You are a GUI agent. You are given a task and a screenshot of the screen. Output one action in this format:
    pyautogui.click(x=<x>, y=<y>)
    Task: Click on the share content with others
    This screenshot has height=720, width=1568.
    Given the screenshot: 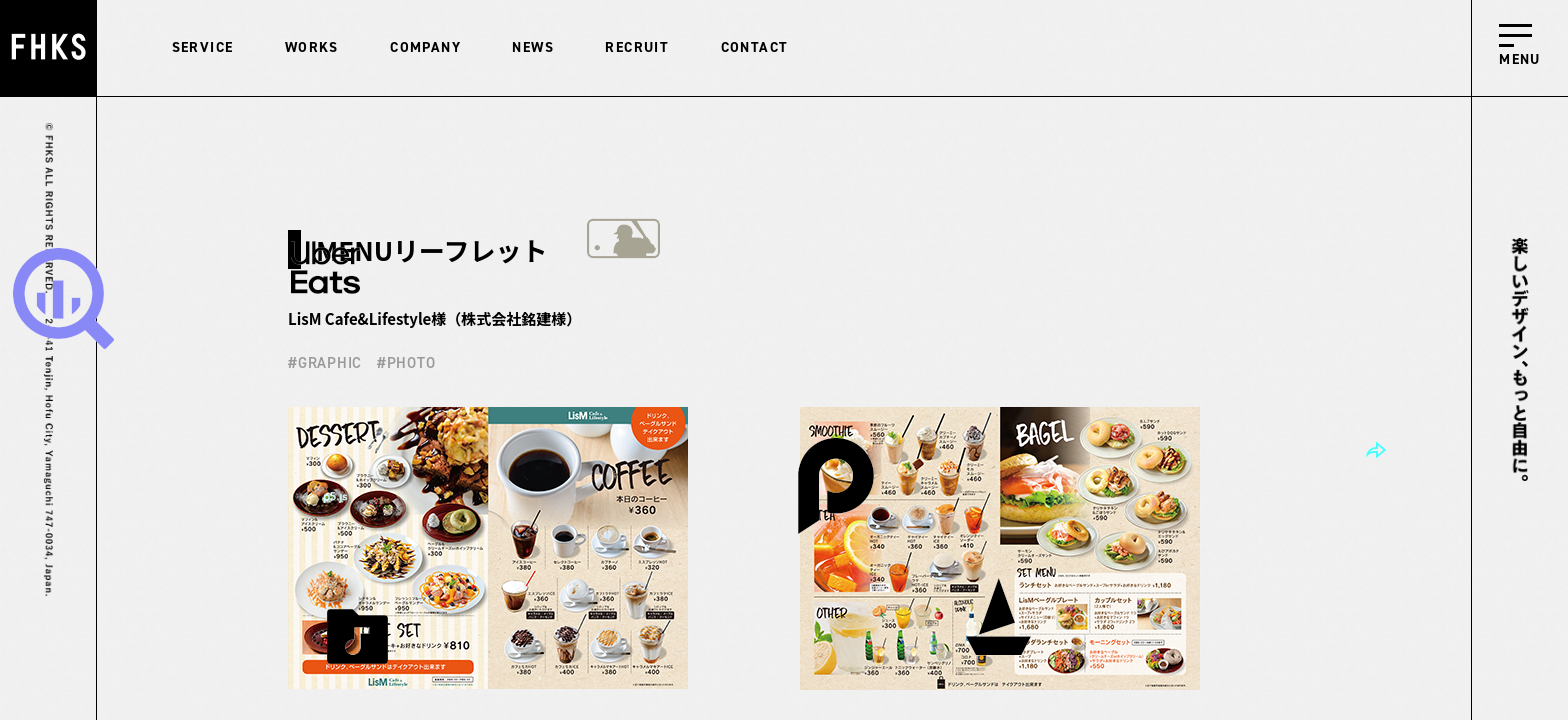 What is the action you would take?
    pyautogui.click(x=1375, y=451)
    